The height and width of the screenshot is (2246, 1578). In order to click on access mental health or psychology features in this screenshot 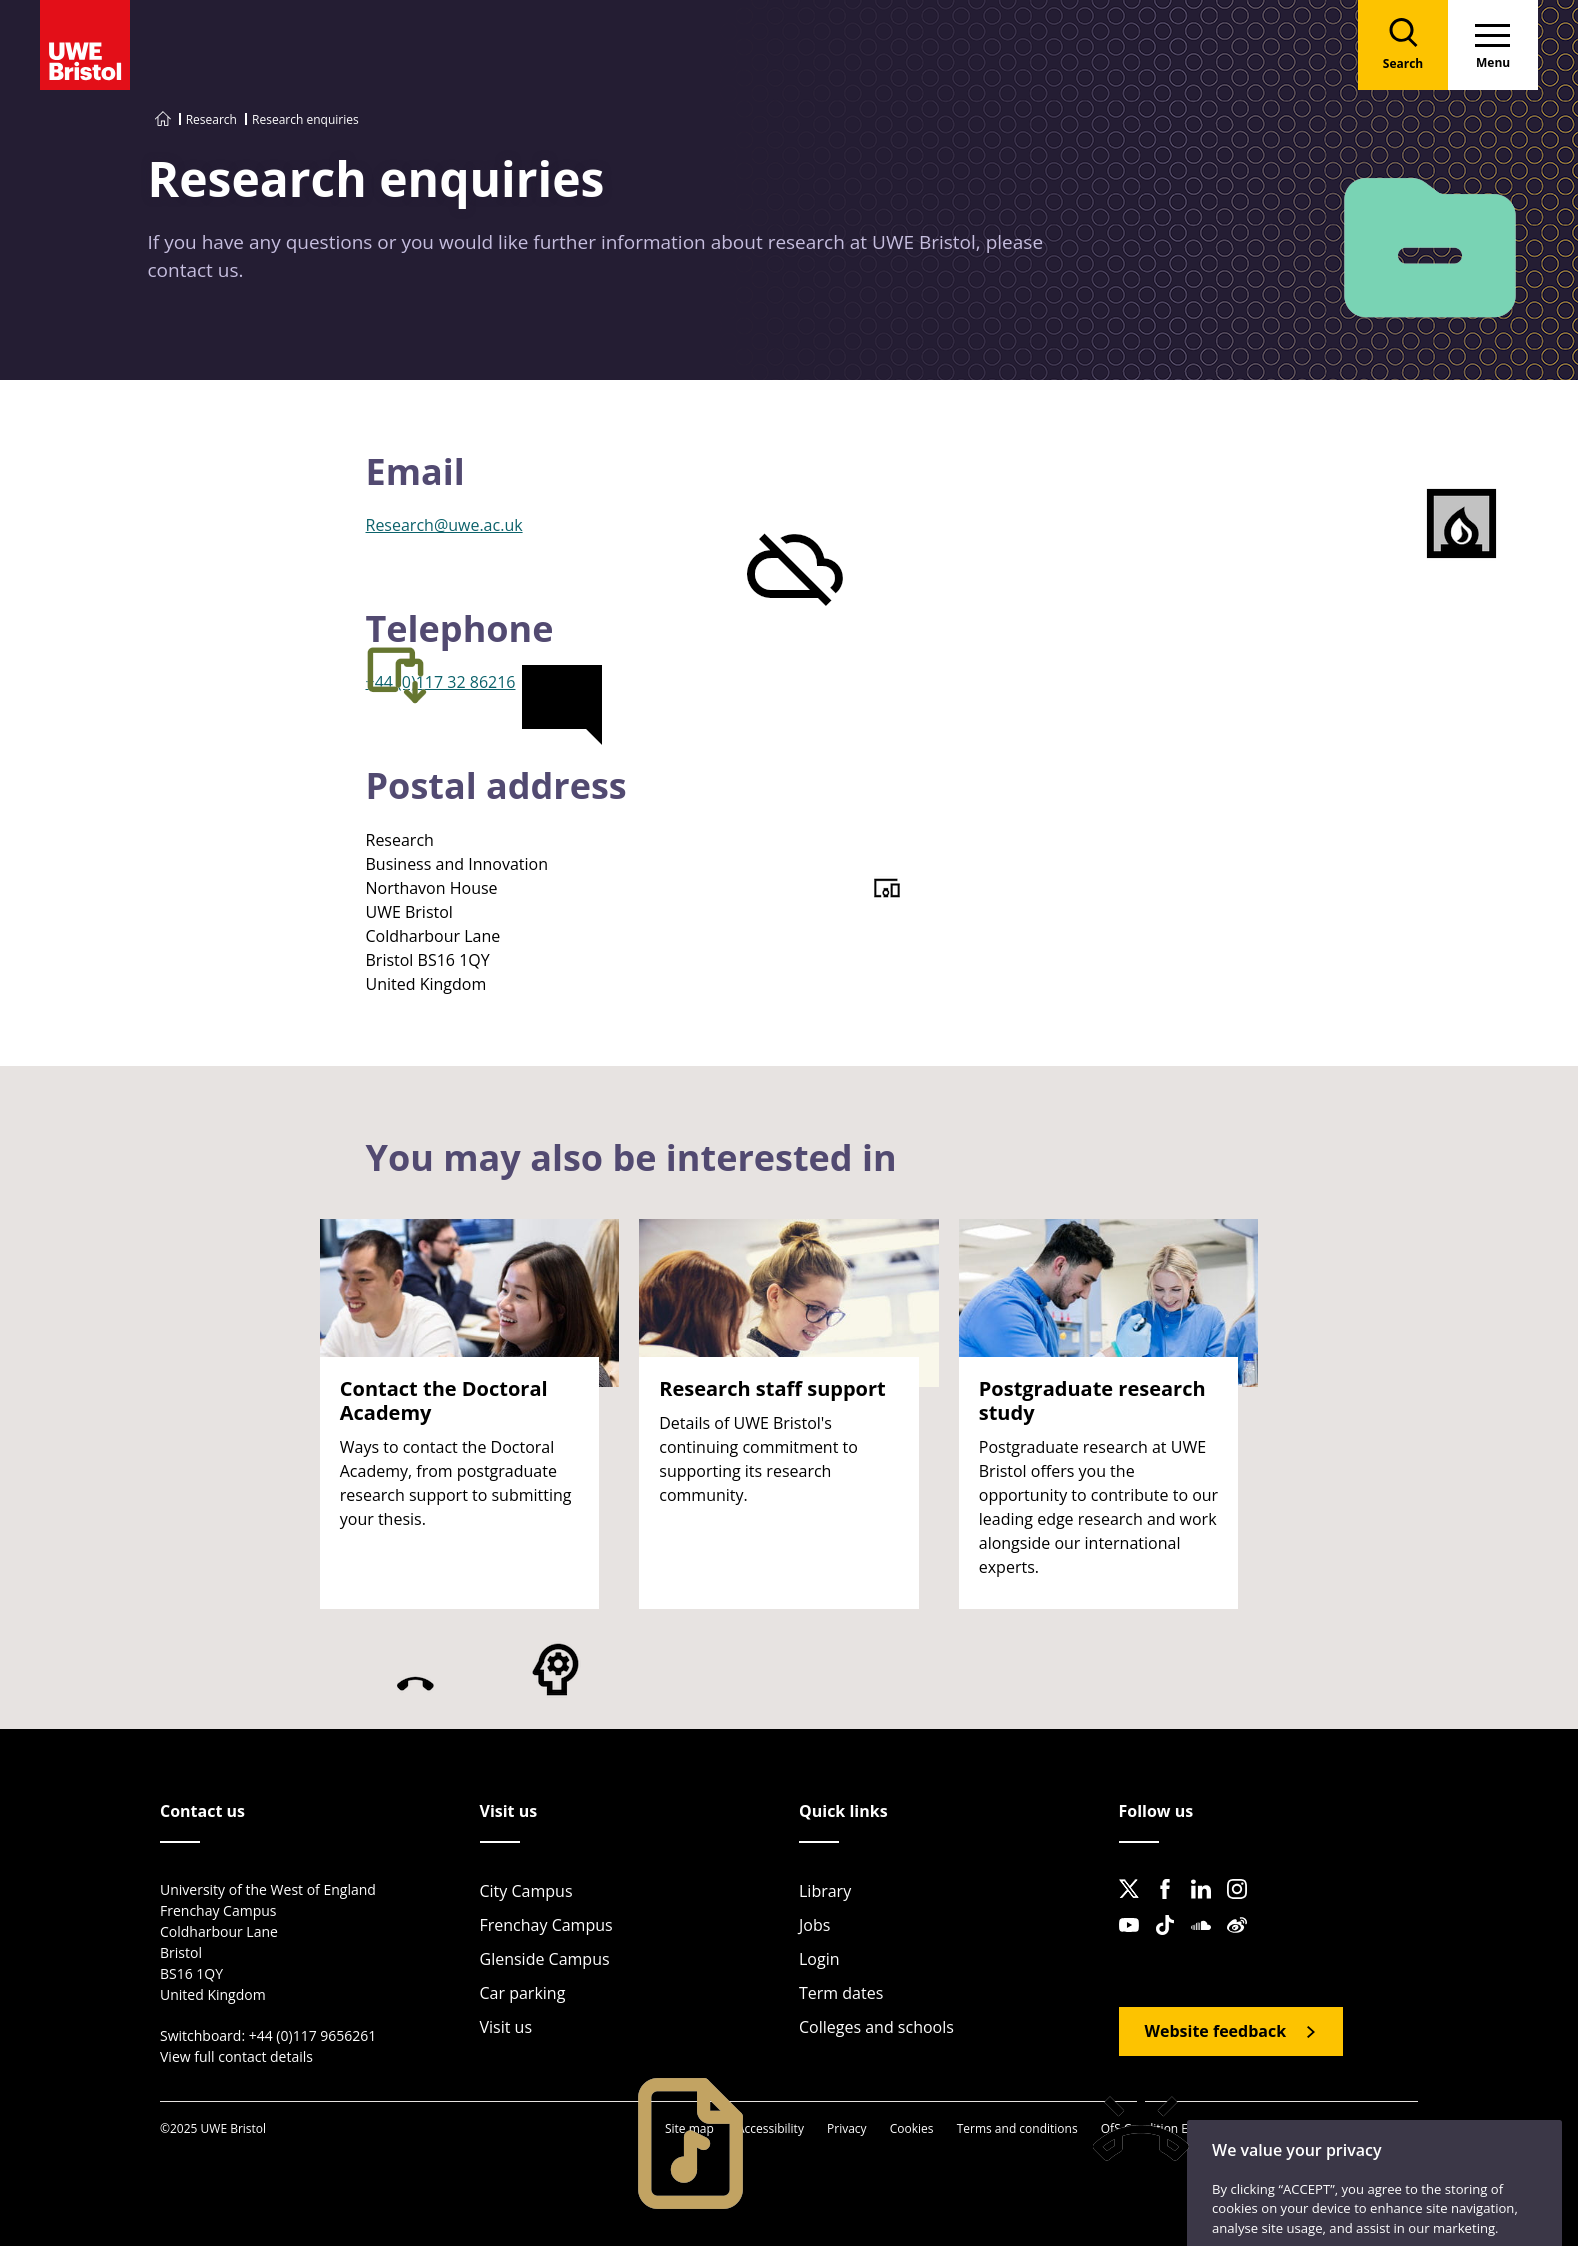, I will do `click(555, 1669)`.